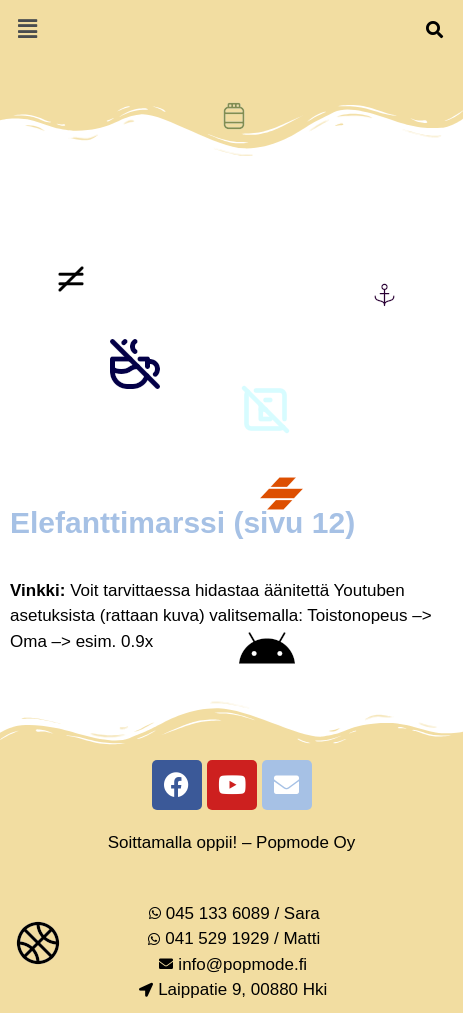 The image size is (463, 1013). Describe the element at coordinates (71, 279) in the screenshot. I see `indicates values are not equal` at that location.